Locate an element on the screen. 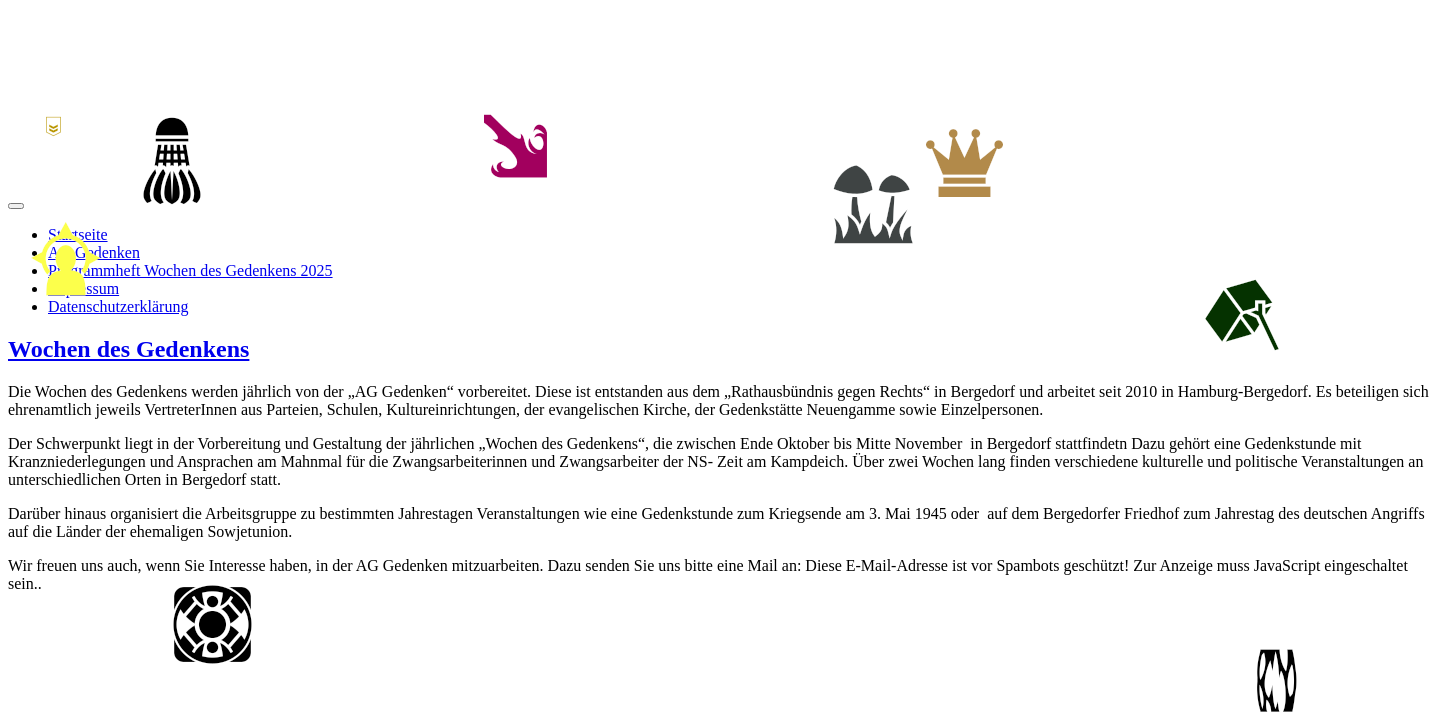  indicates rank level 2 or sergeant status is located at coordinates (53, 126).